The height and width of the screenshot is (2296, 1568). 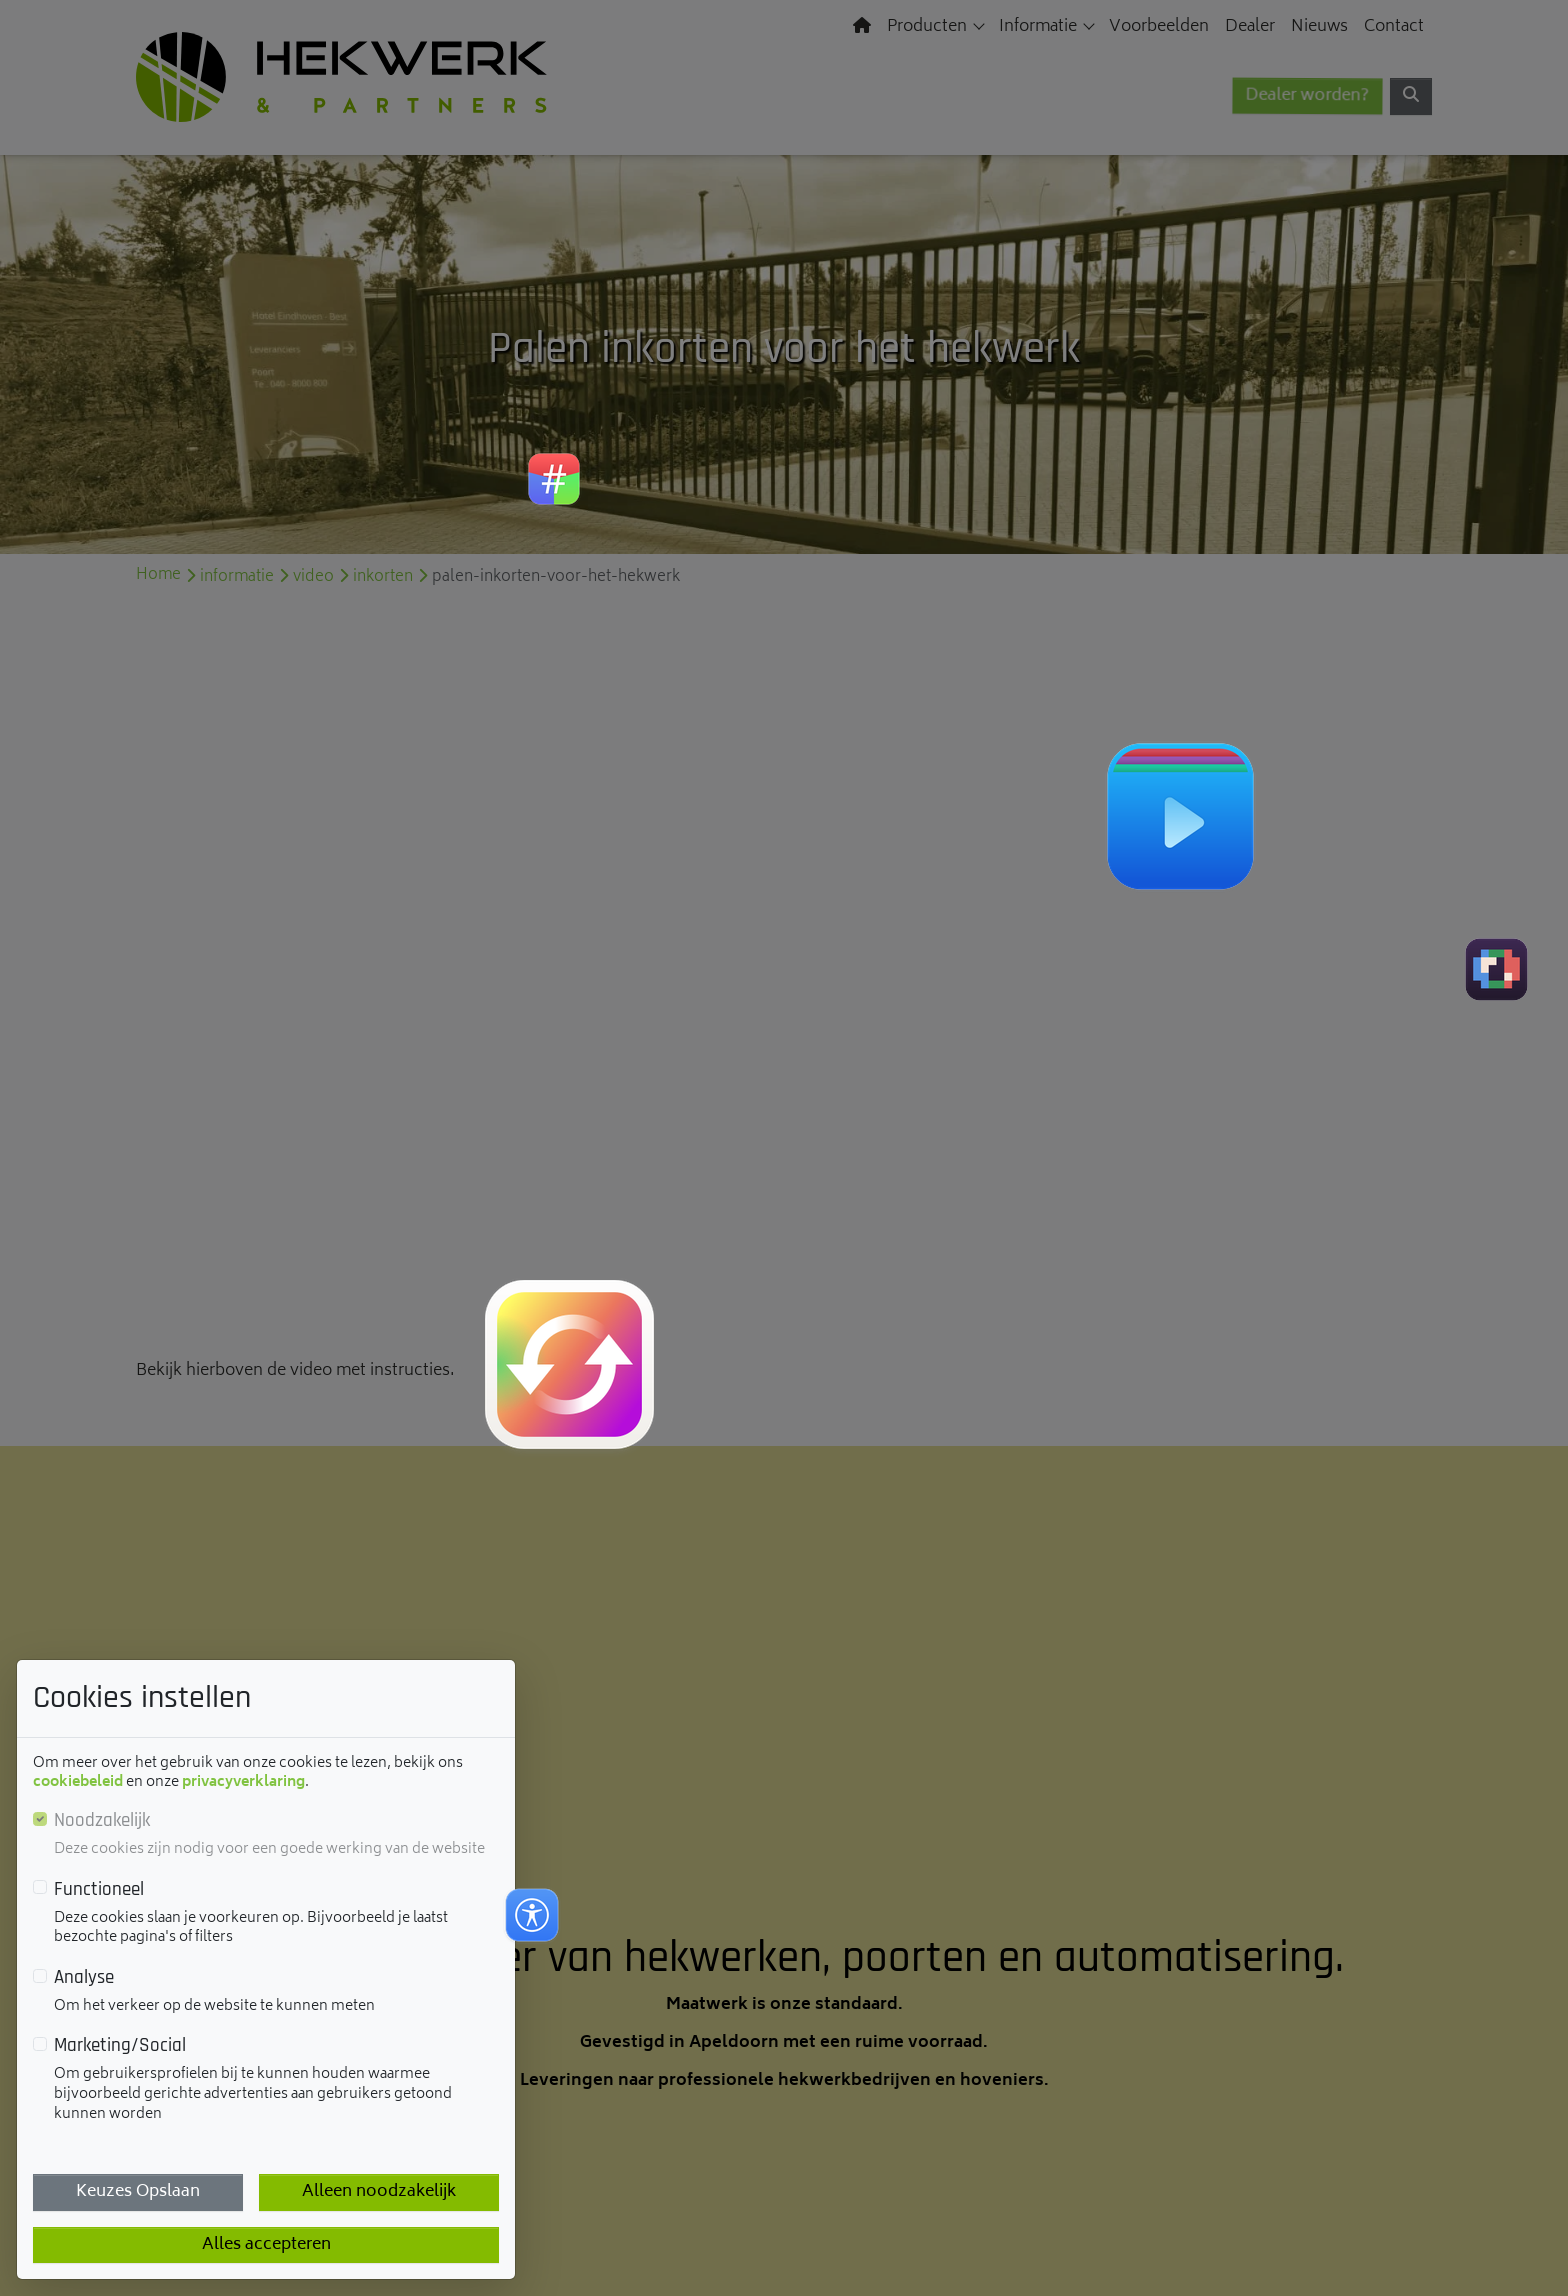 What do you see at coordinates (554, 479) in the screenshot?
I see `open gtkhash checksum verification tool` at bounding box center [554, 479].